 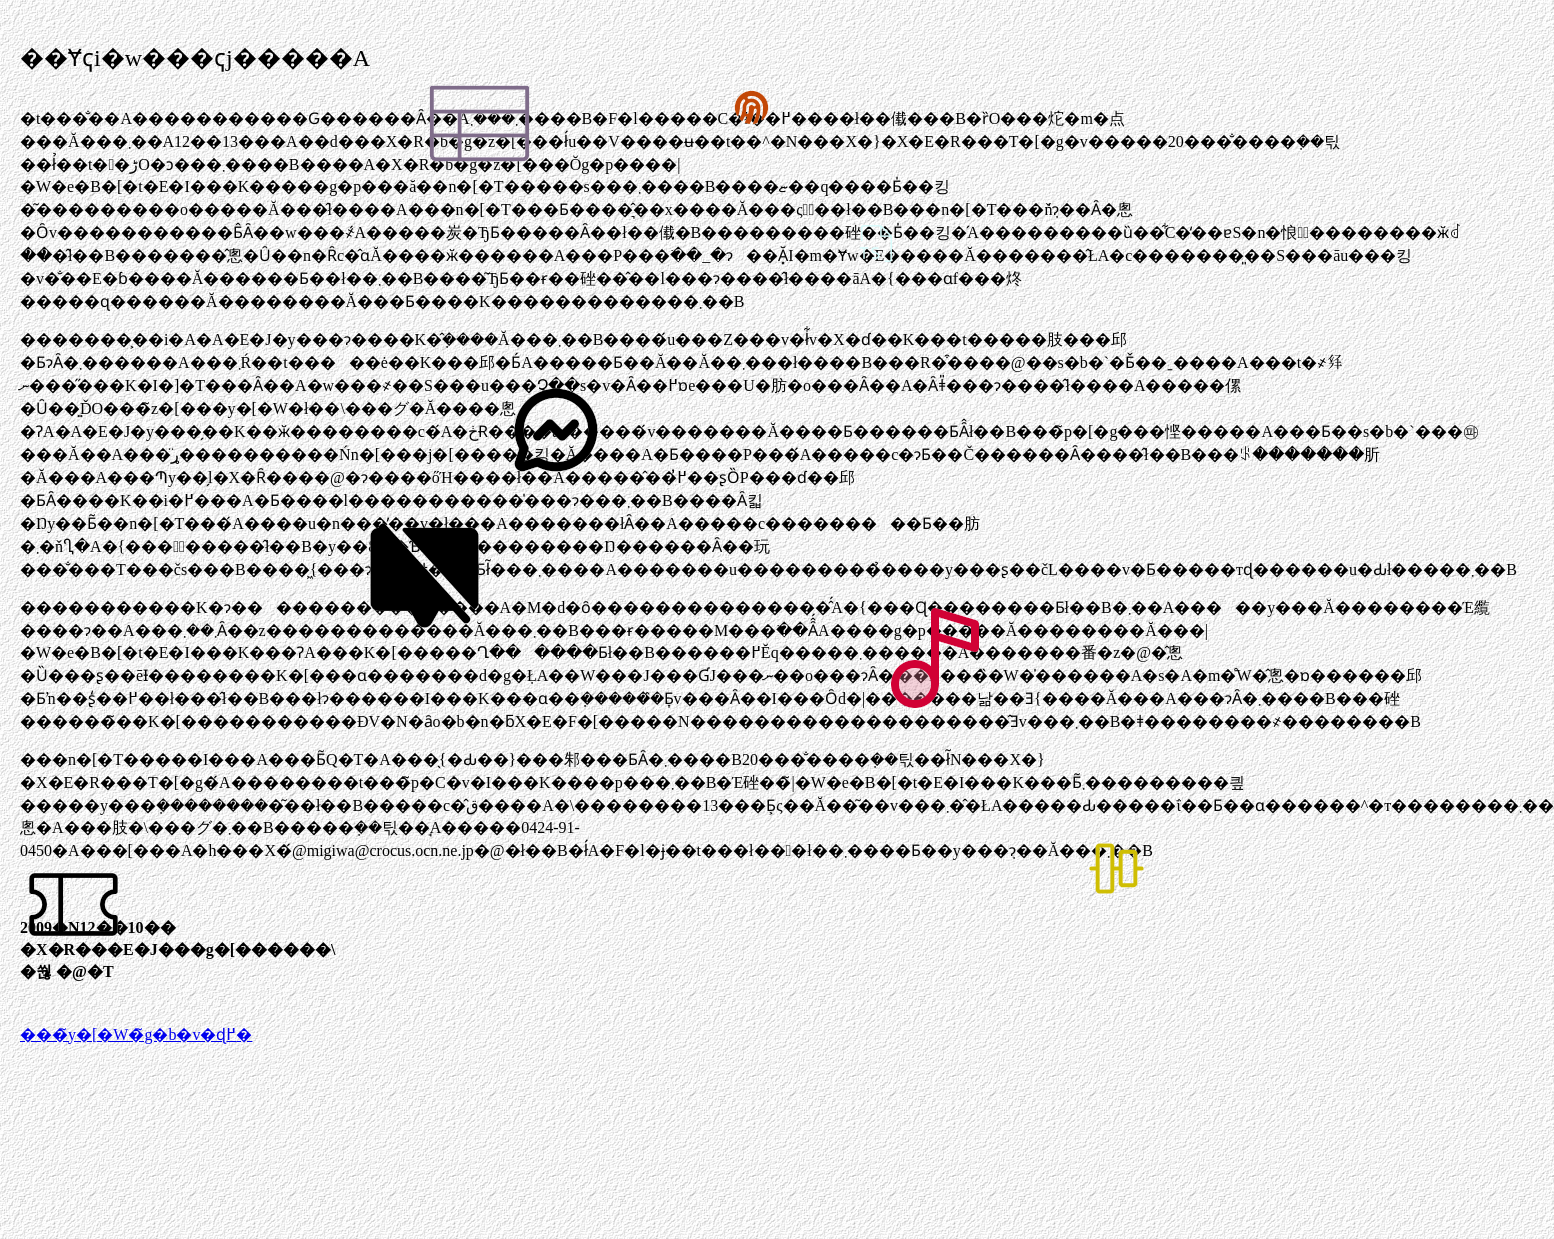 What do you see at coordinates (1116, 868) in the screenshot?
I see `align selected objects to vertical center` at bounding box center [1116, 868].